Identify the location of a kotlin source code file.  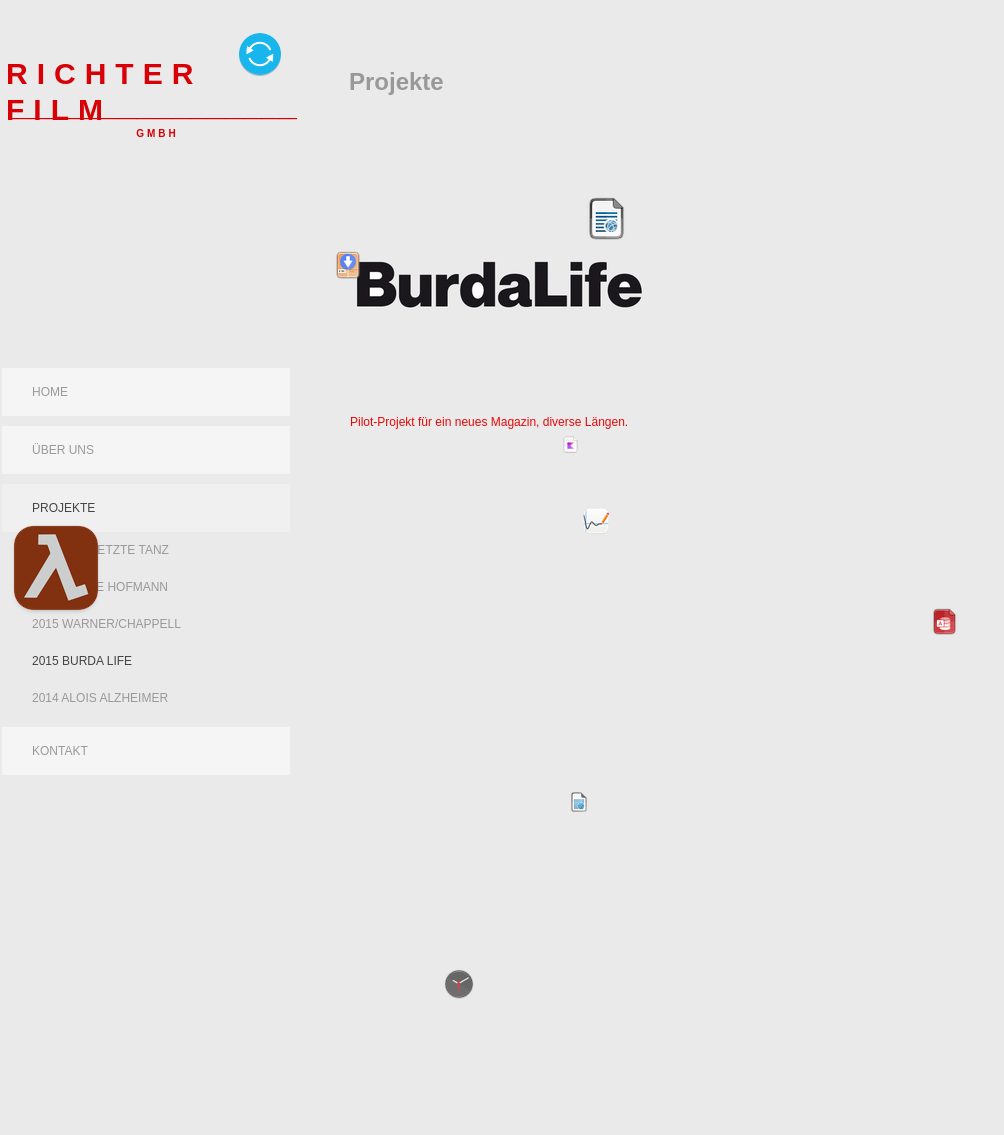
(570, 444).